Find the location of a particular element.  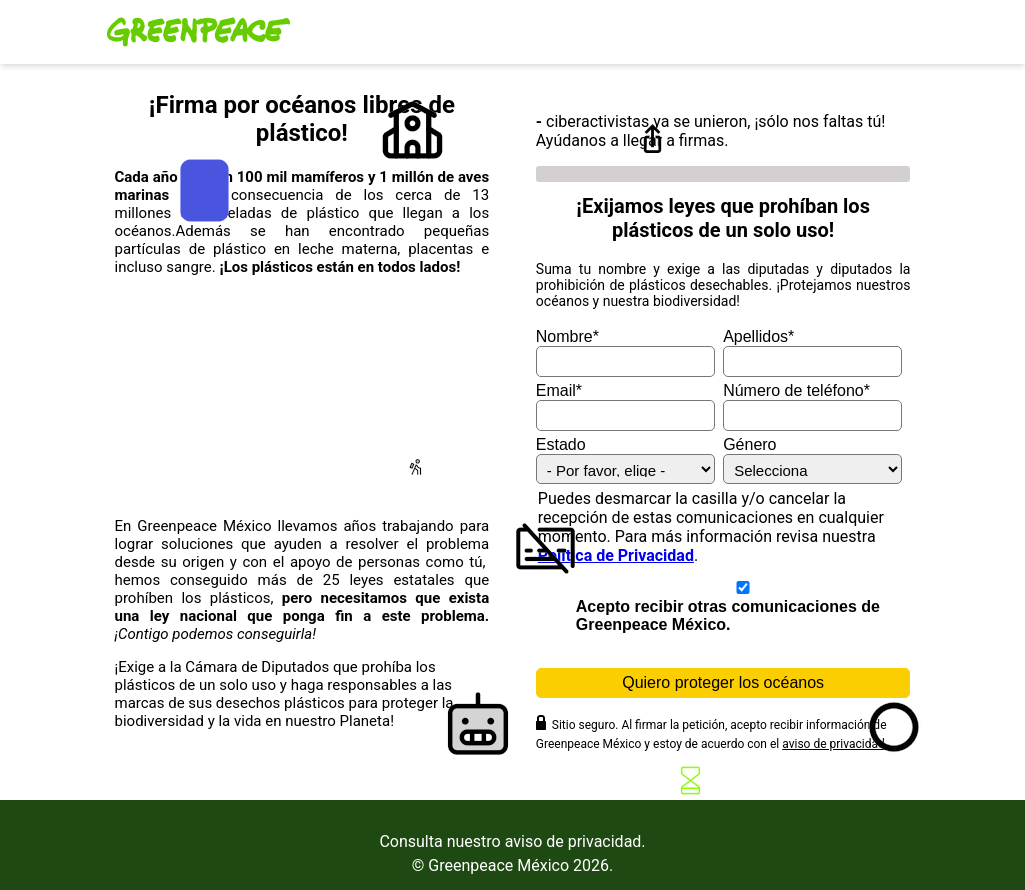

share this content is located at coordinates (652, 138).